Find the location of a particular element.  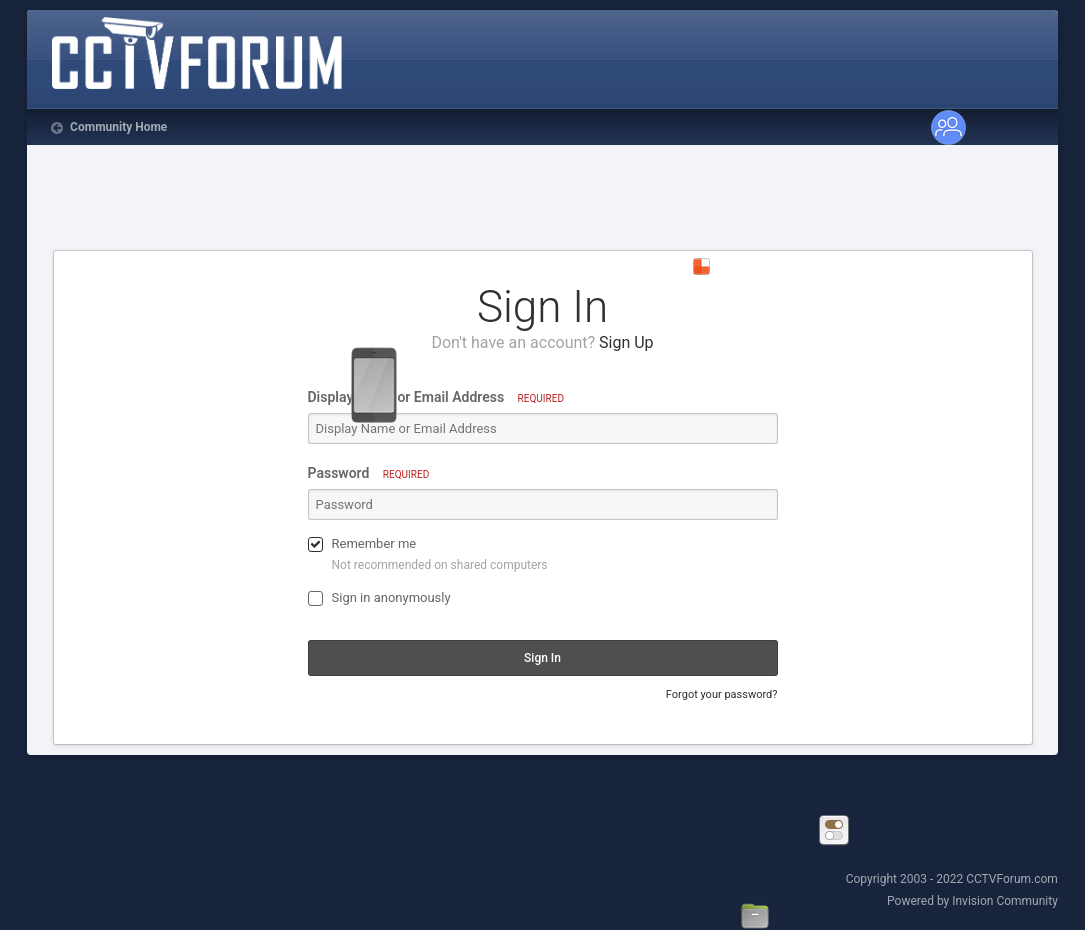

open system settings or preferences is located at coordinates (834, 830).